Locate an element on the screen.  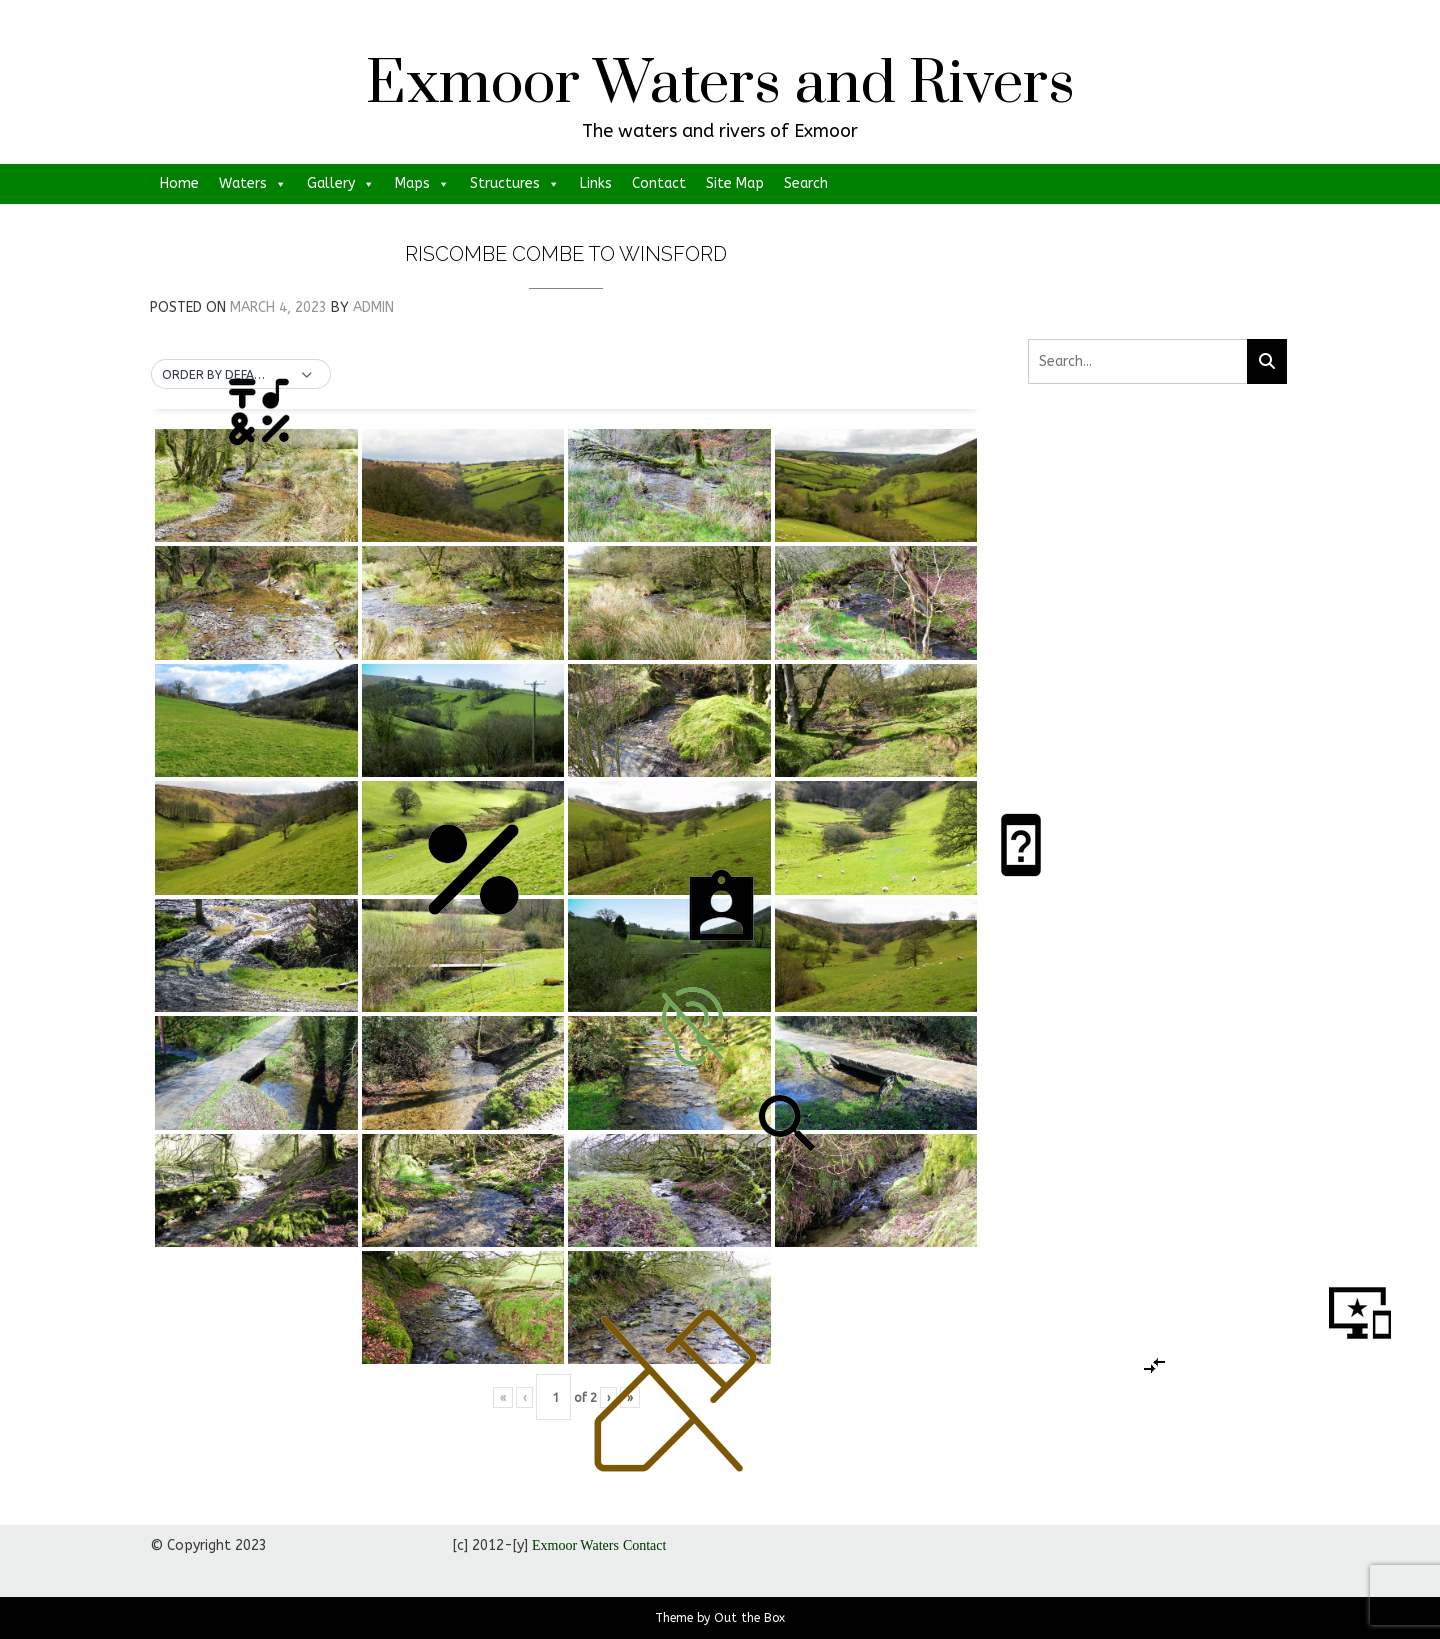
access special characters and symbols keyboard is located at coordinates (259, 412).